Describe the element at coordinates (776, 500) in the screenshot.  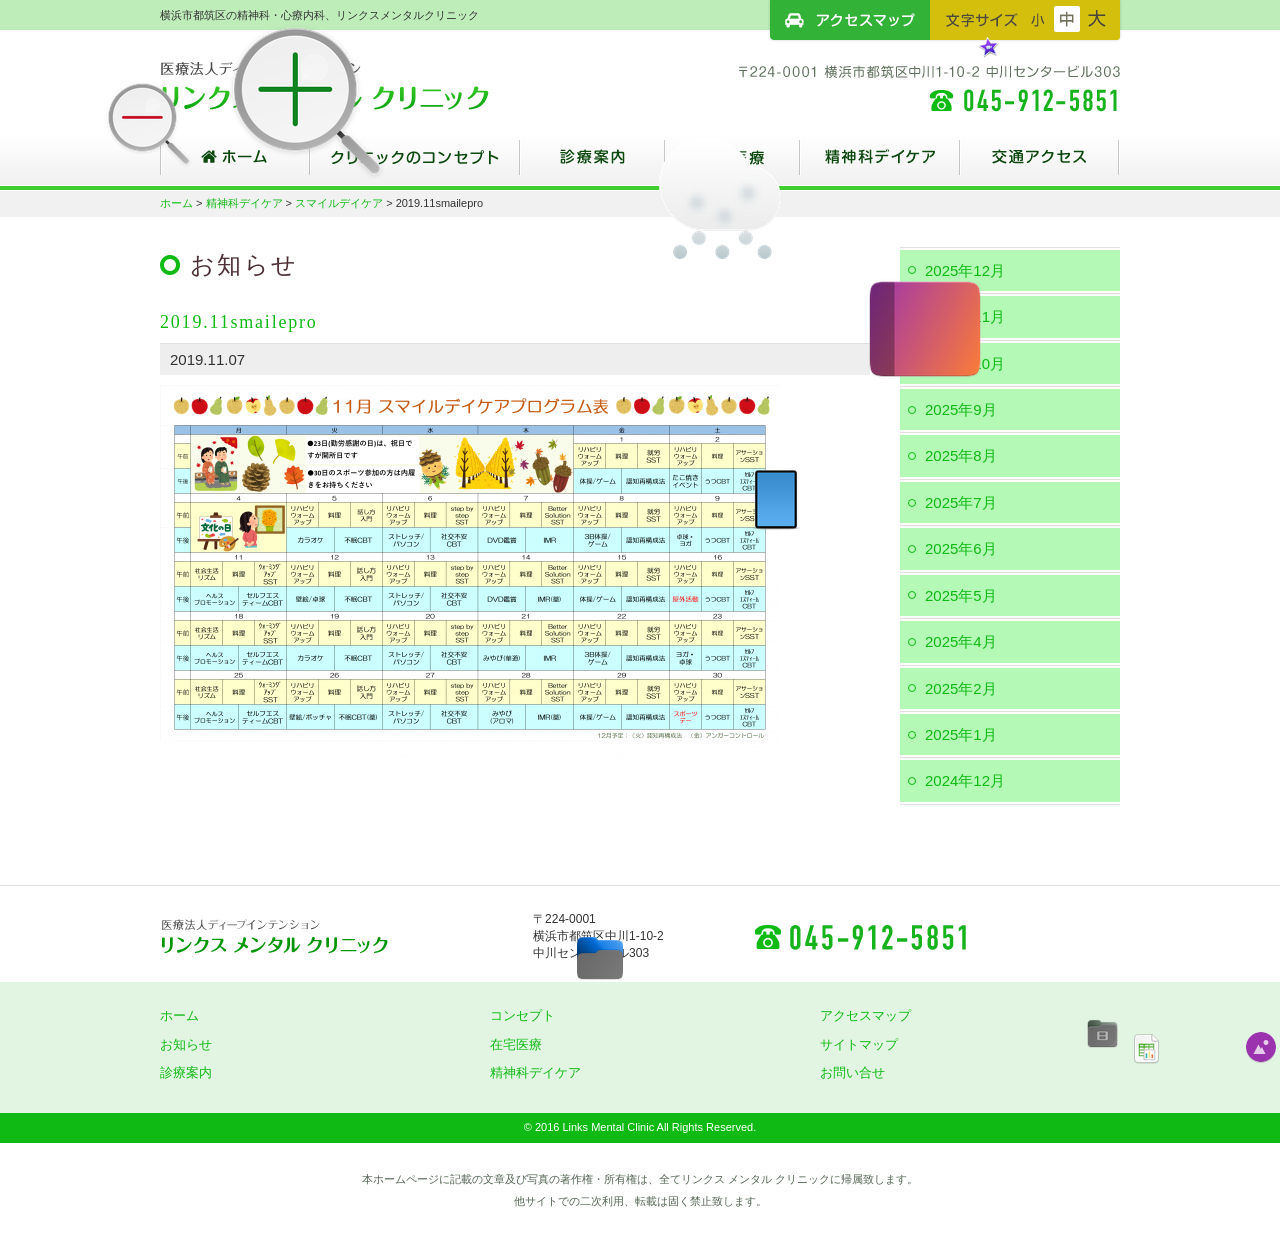
I see `iPad Air device icon` at that location.